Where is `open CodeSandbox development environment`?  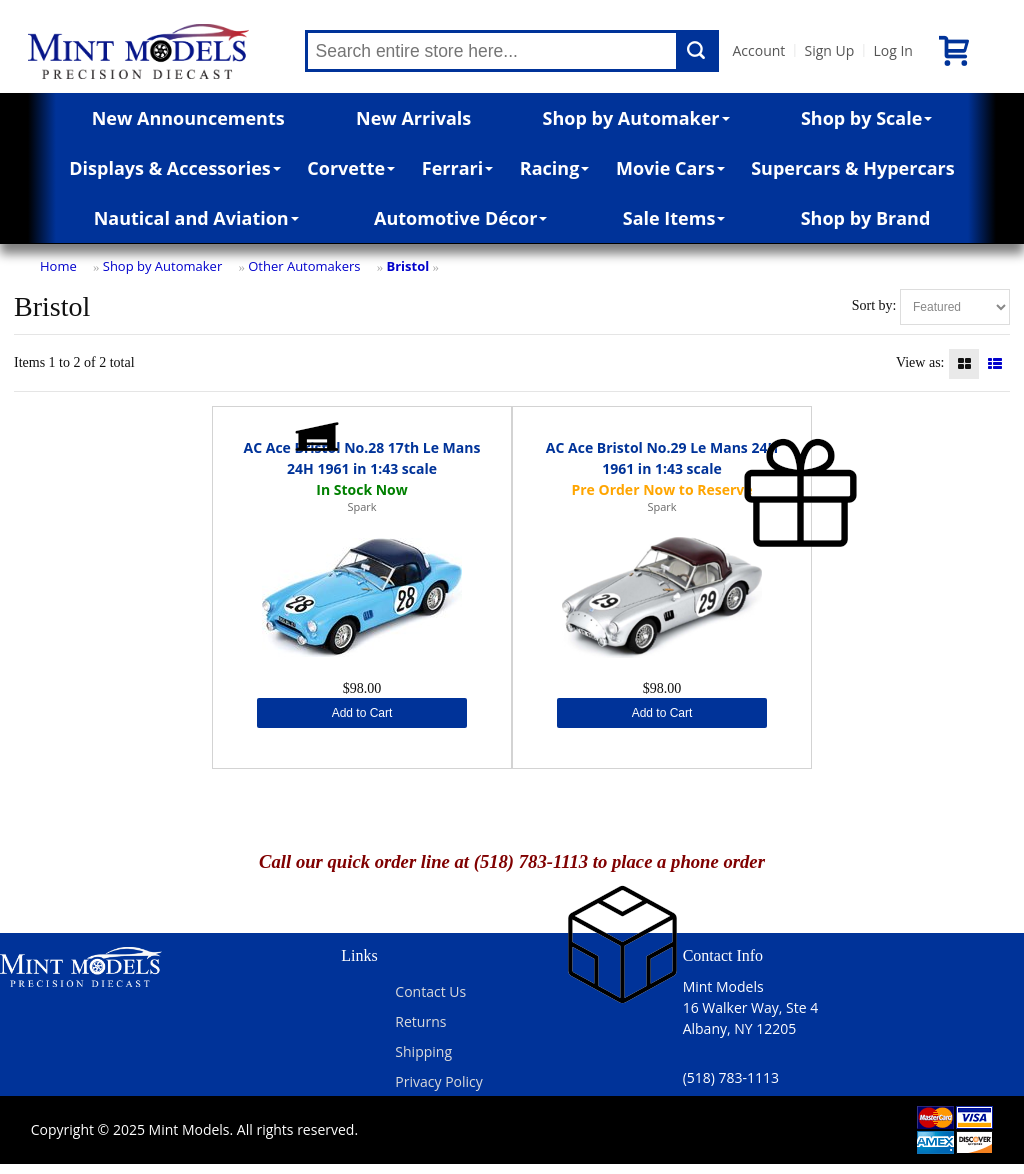 open CodeSandbox development environment is located at coordinates (622, 944).